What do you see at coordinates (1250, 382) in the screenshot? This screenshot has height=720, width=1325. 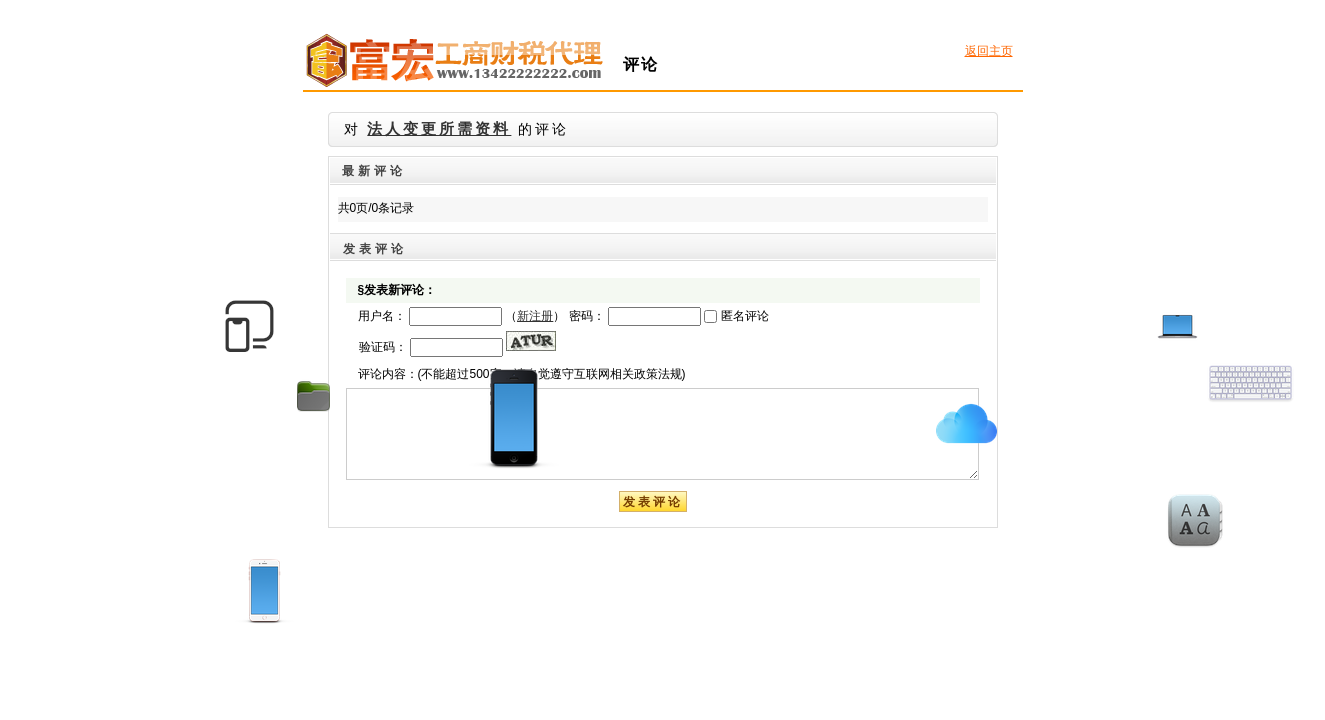 I see `connect a wireless bluetooth keyboard` at bounding box center [1250, 382].